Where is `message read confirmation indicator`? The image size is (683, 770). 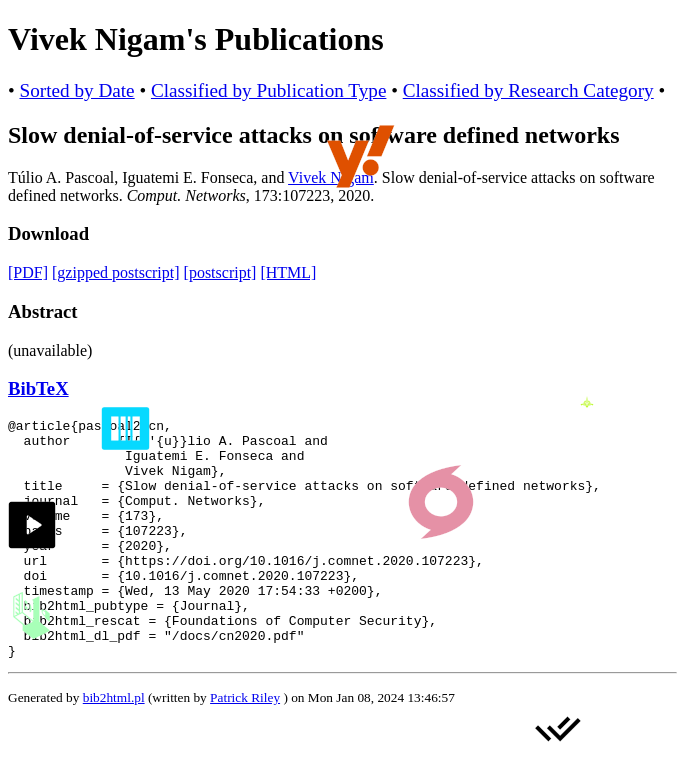
message read confirmation indicator is located at coordinates (558, 729).